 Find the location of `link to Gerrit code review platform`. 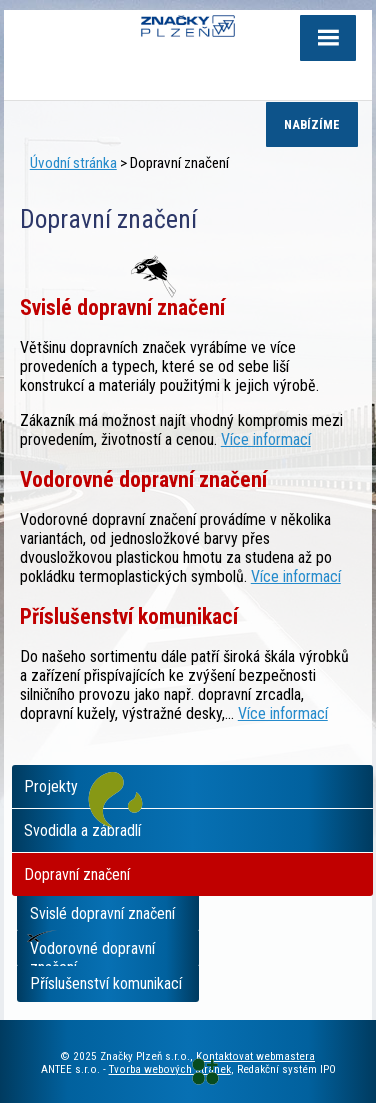

link to Gerrit code review platform is located at coordinates (153, 276).